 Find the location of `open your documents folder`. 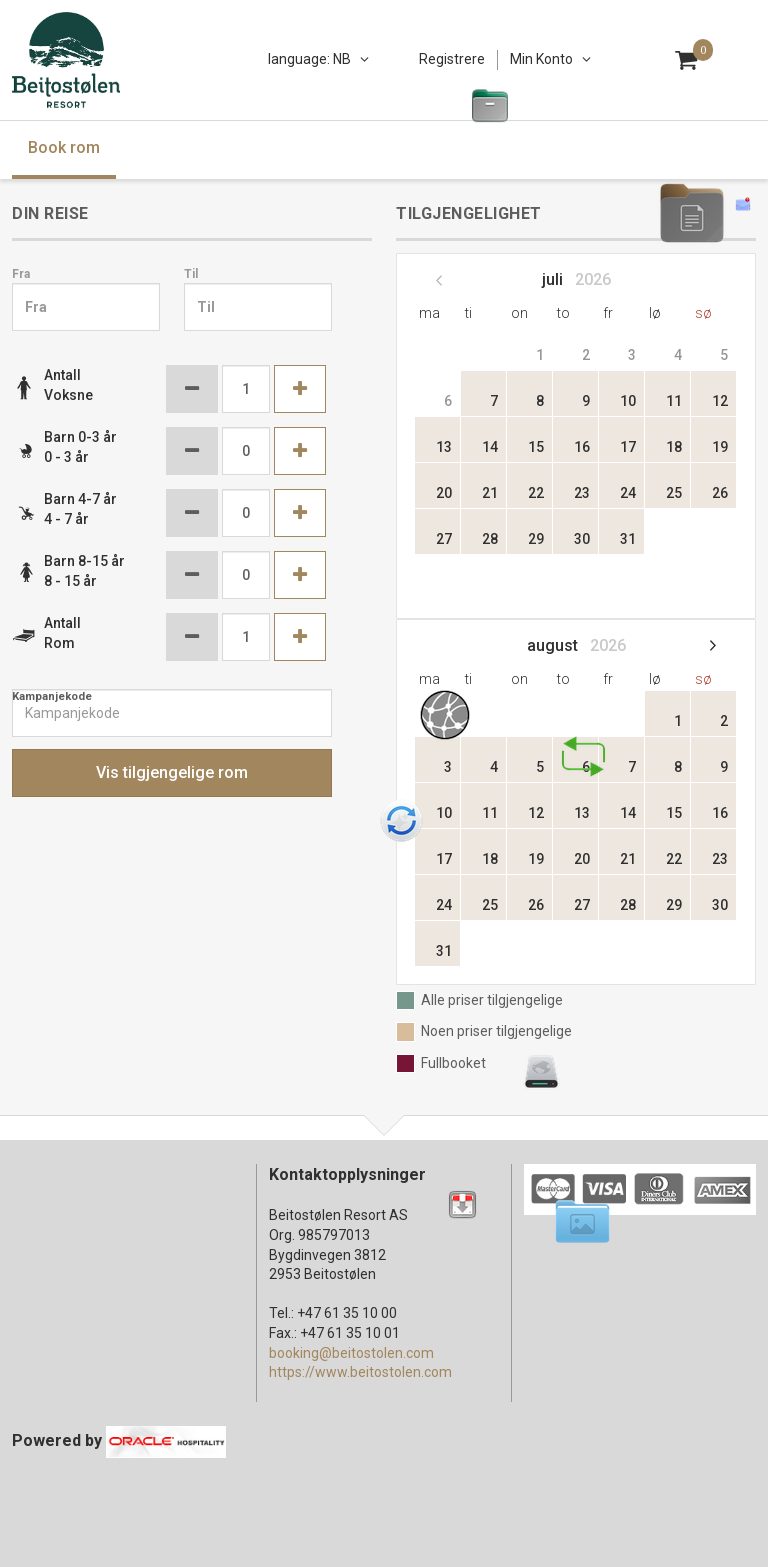

open your documents folder is located at coordinates (692, 213).